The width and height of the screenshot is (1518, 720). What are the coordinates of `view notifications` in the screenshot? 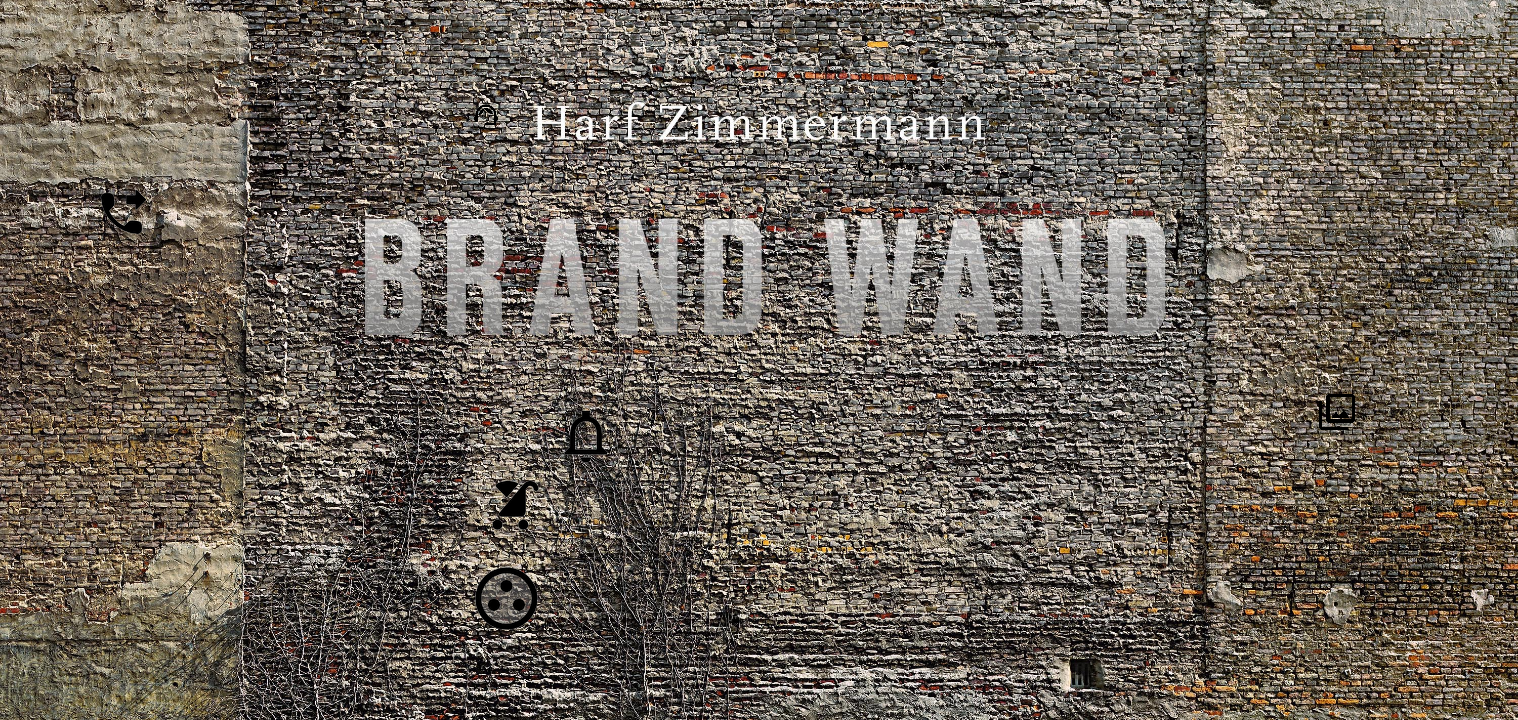 It's located at (586, 436).